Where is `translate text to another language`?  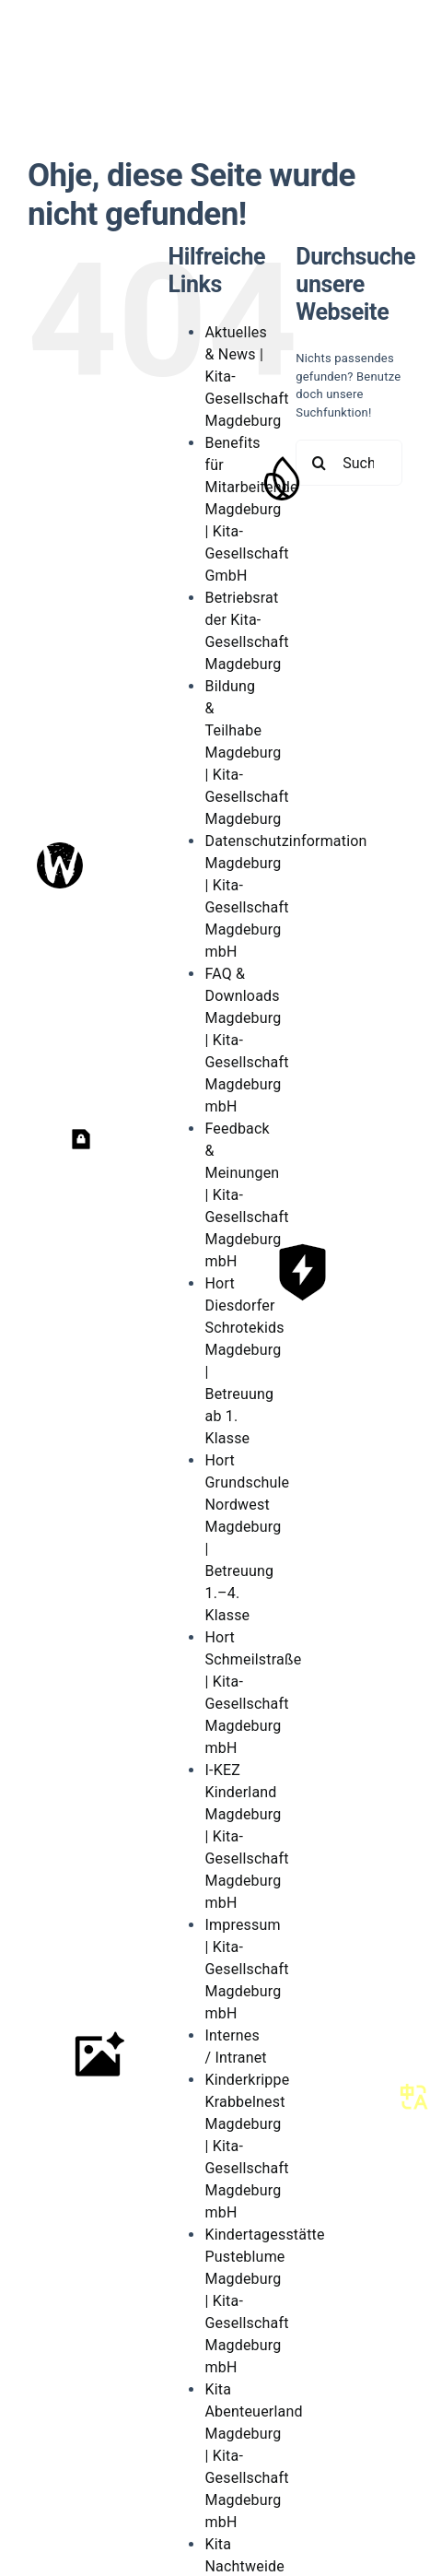
translate text to another language is located at coordinates (413, 2097).